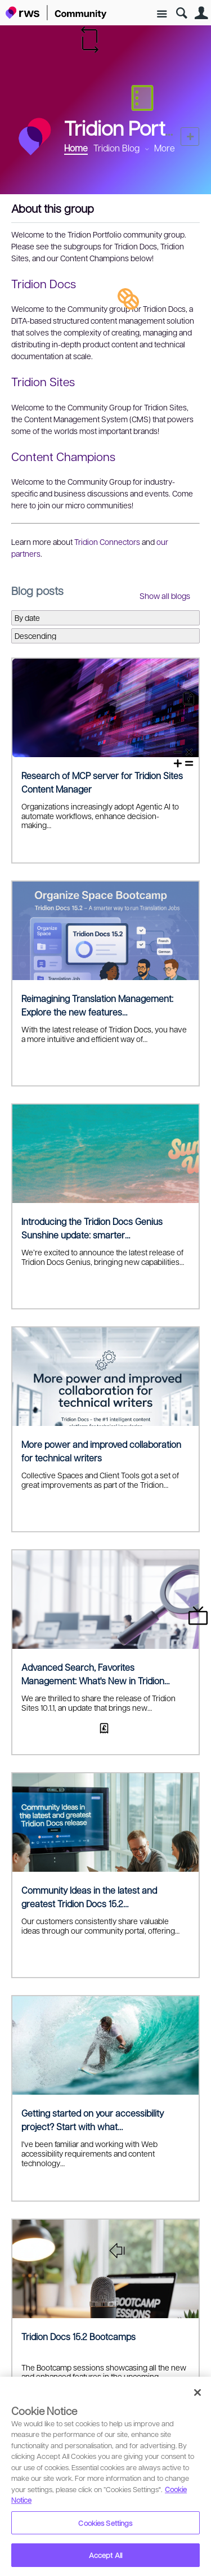 The image size is (211, 2576). Describe the element at coordinates (183, 758) in the screenshot. I see `open calculator or math tools` at that location.